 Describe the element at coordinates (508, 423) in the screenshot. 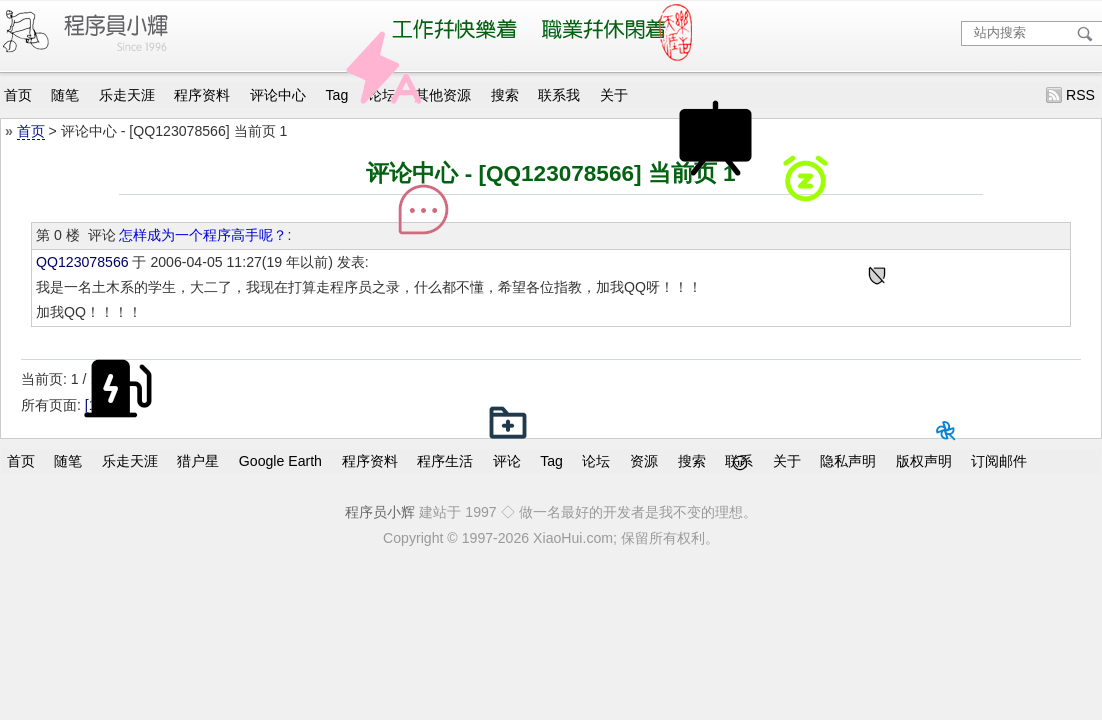

I see `create a new folder` at that location.